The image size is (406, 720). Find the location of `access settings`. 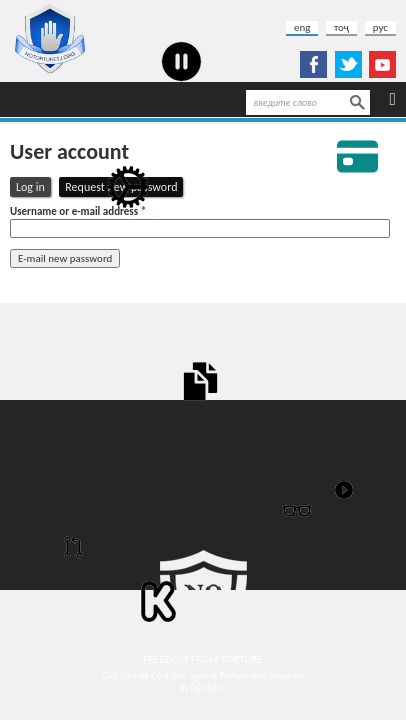

access settings is located at coordinates (128, 187).